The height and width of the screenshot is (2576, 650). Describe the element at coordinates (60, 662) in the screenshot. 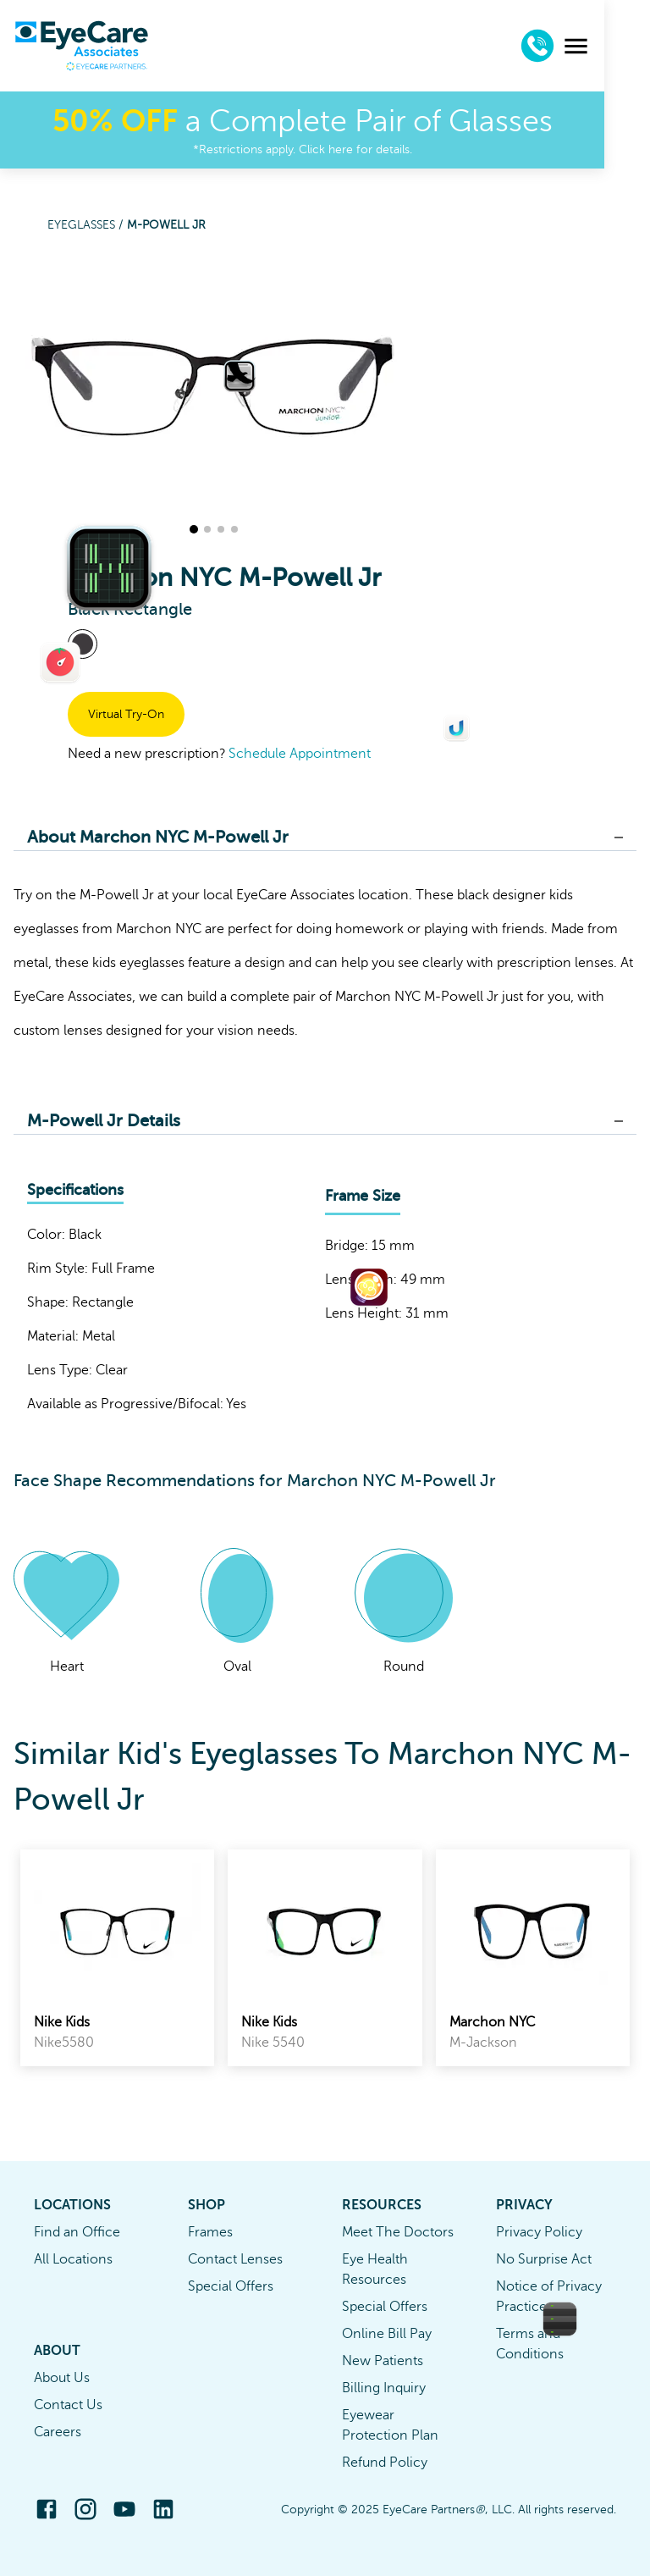

I see `open solanum pomodoro timer app` at that location.